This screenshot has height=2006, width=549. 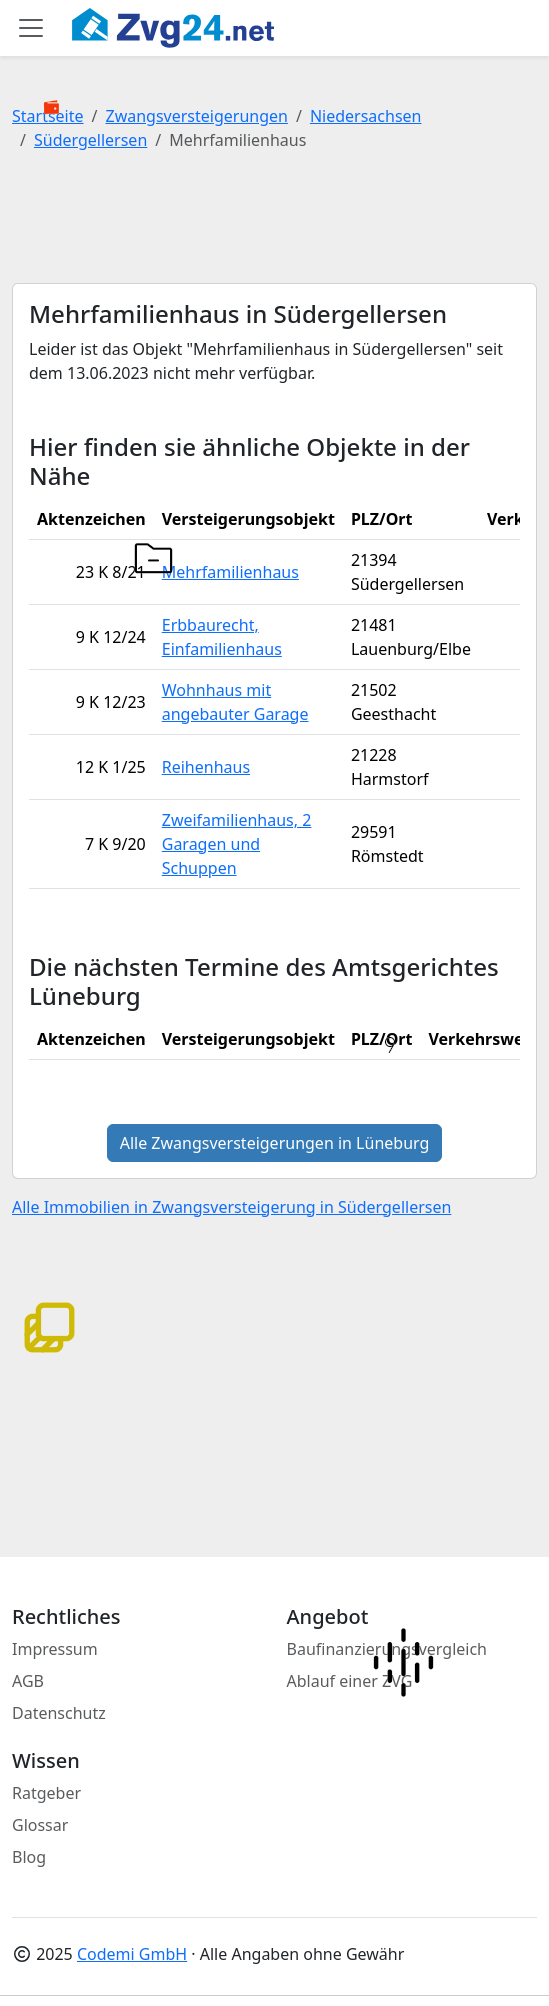 What do you see at coordinates (49, 1327) in the screenshot?
I see `select the bottom layer in a stack` at bounding box center [49, 1327].